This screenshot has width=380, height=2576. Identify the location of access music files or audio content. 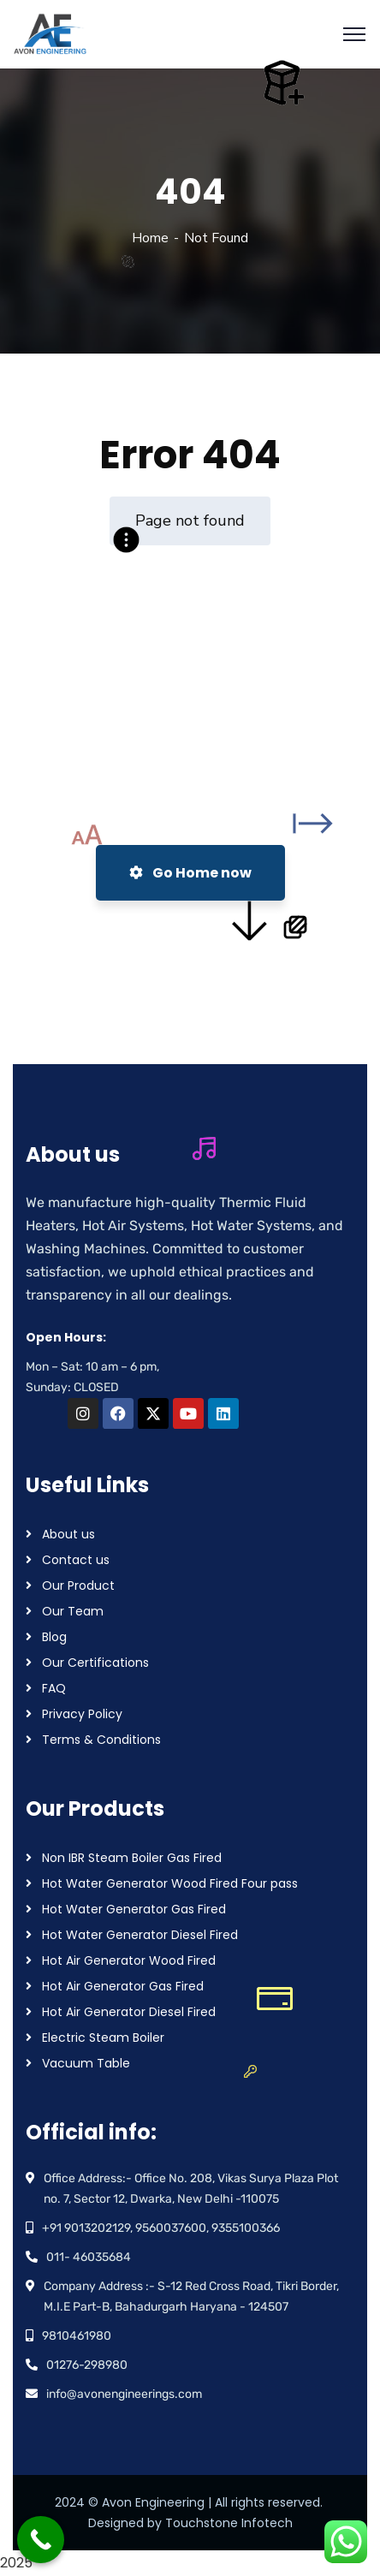
(205, 1147).